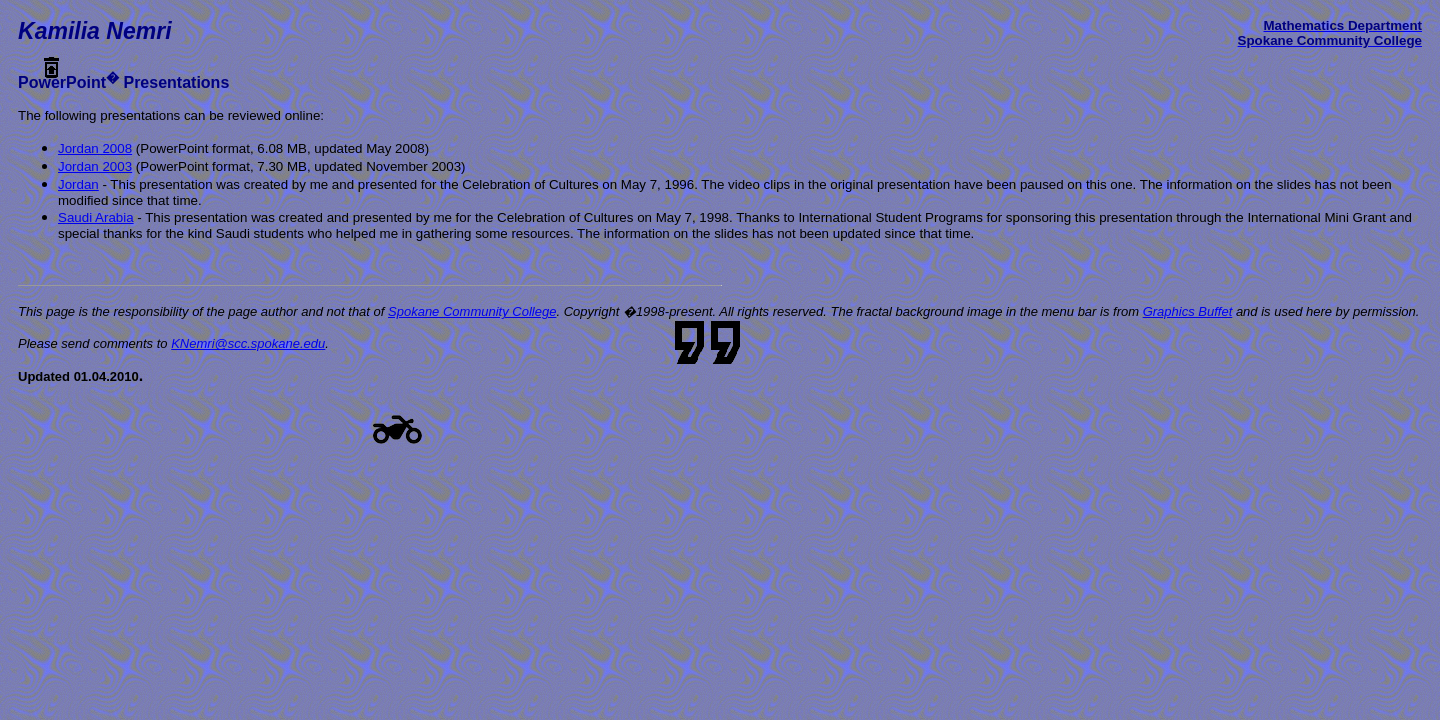  Describe the element at coordinates (707, 342) in the screenshot. I see `insert a block quote` at that location.